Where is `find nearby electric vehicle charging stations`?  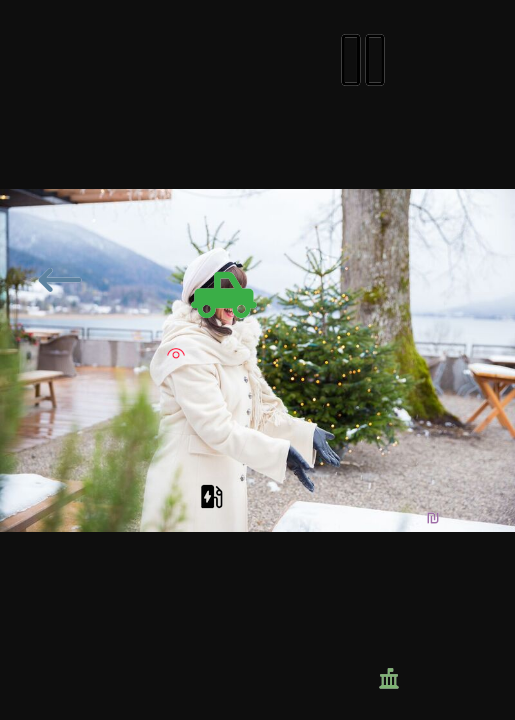 find nearby electric vehicle charging stations is located at coordinates (211, 496).